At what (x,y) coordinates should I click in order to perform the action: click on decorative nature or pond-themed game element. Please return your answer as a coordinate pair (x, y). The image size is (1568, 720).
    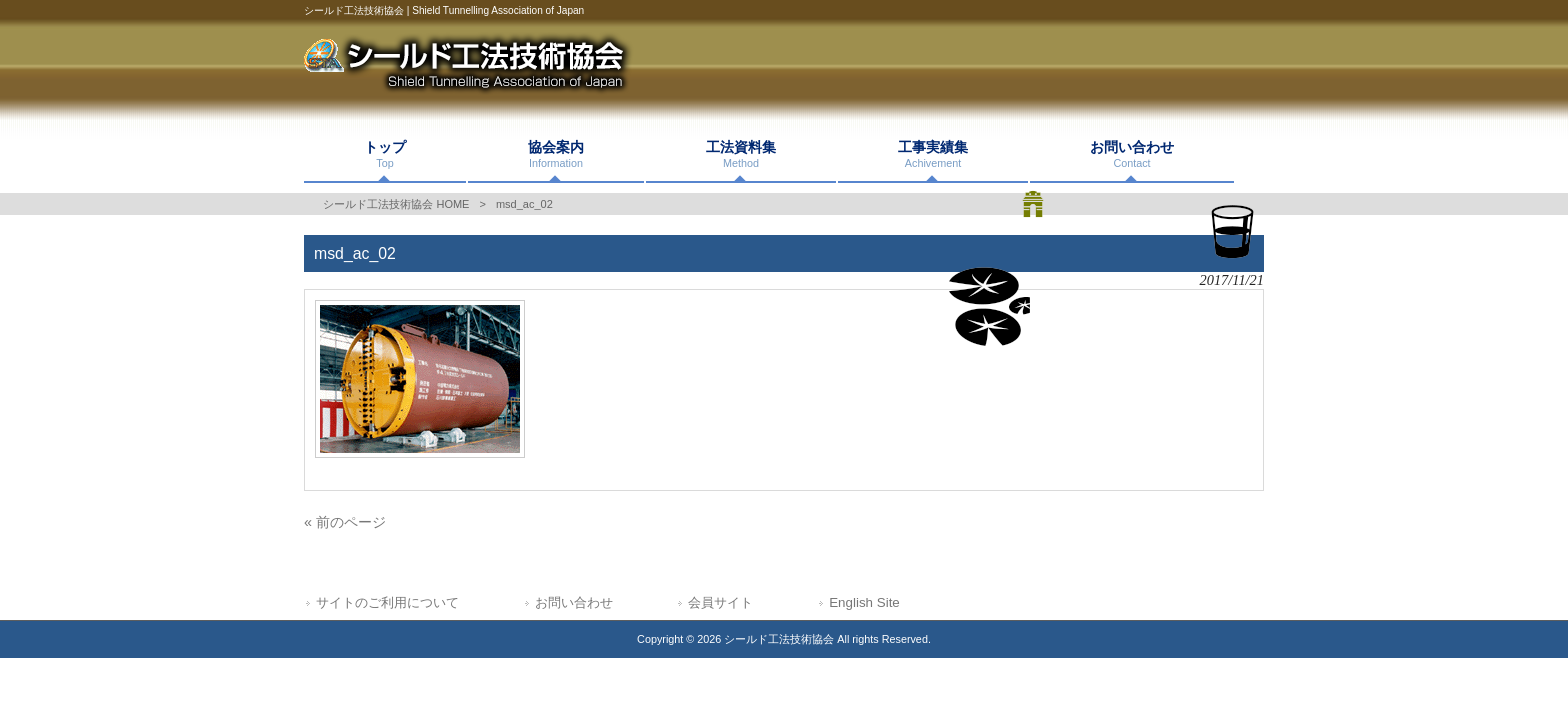
    Looking at the image, I should click on (989, 307).